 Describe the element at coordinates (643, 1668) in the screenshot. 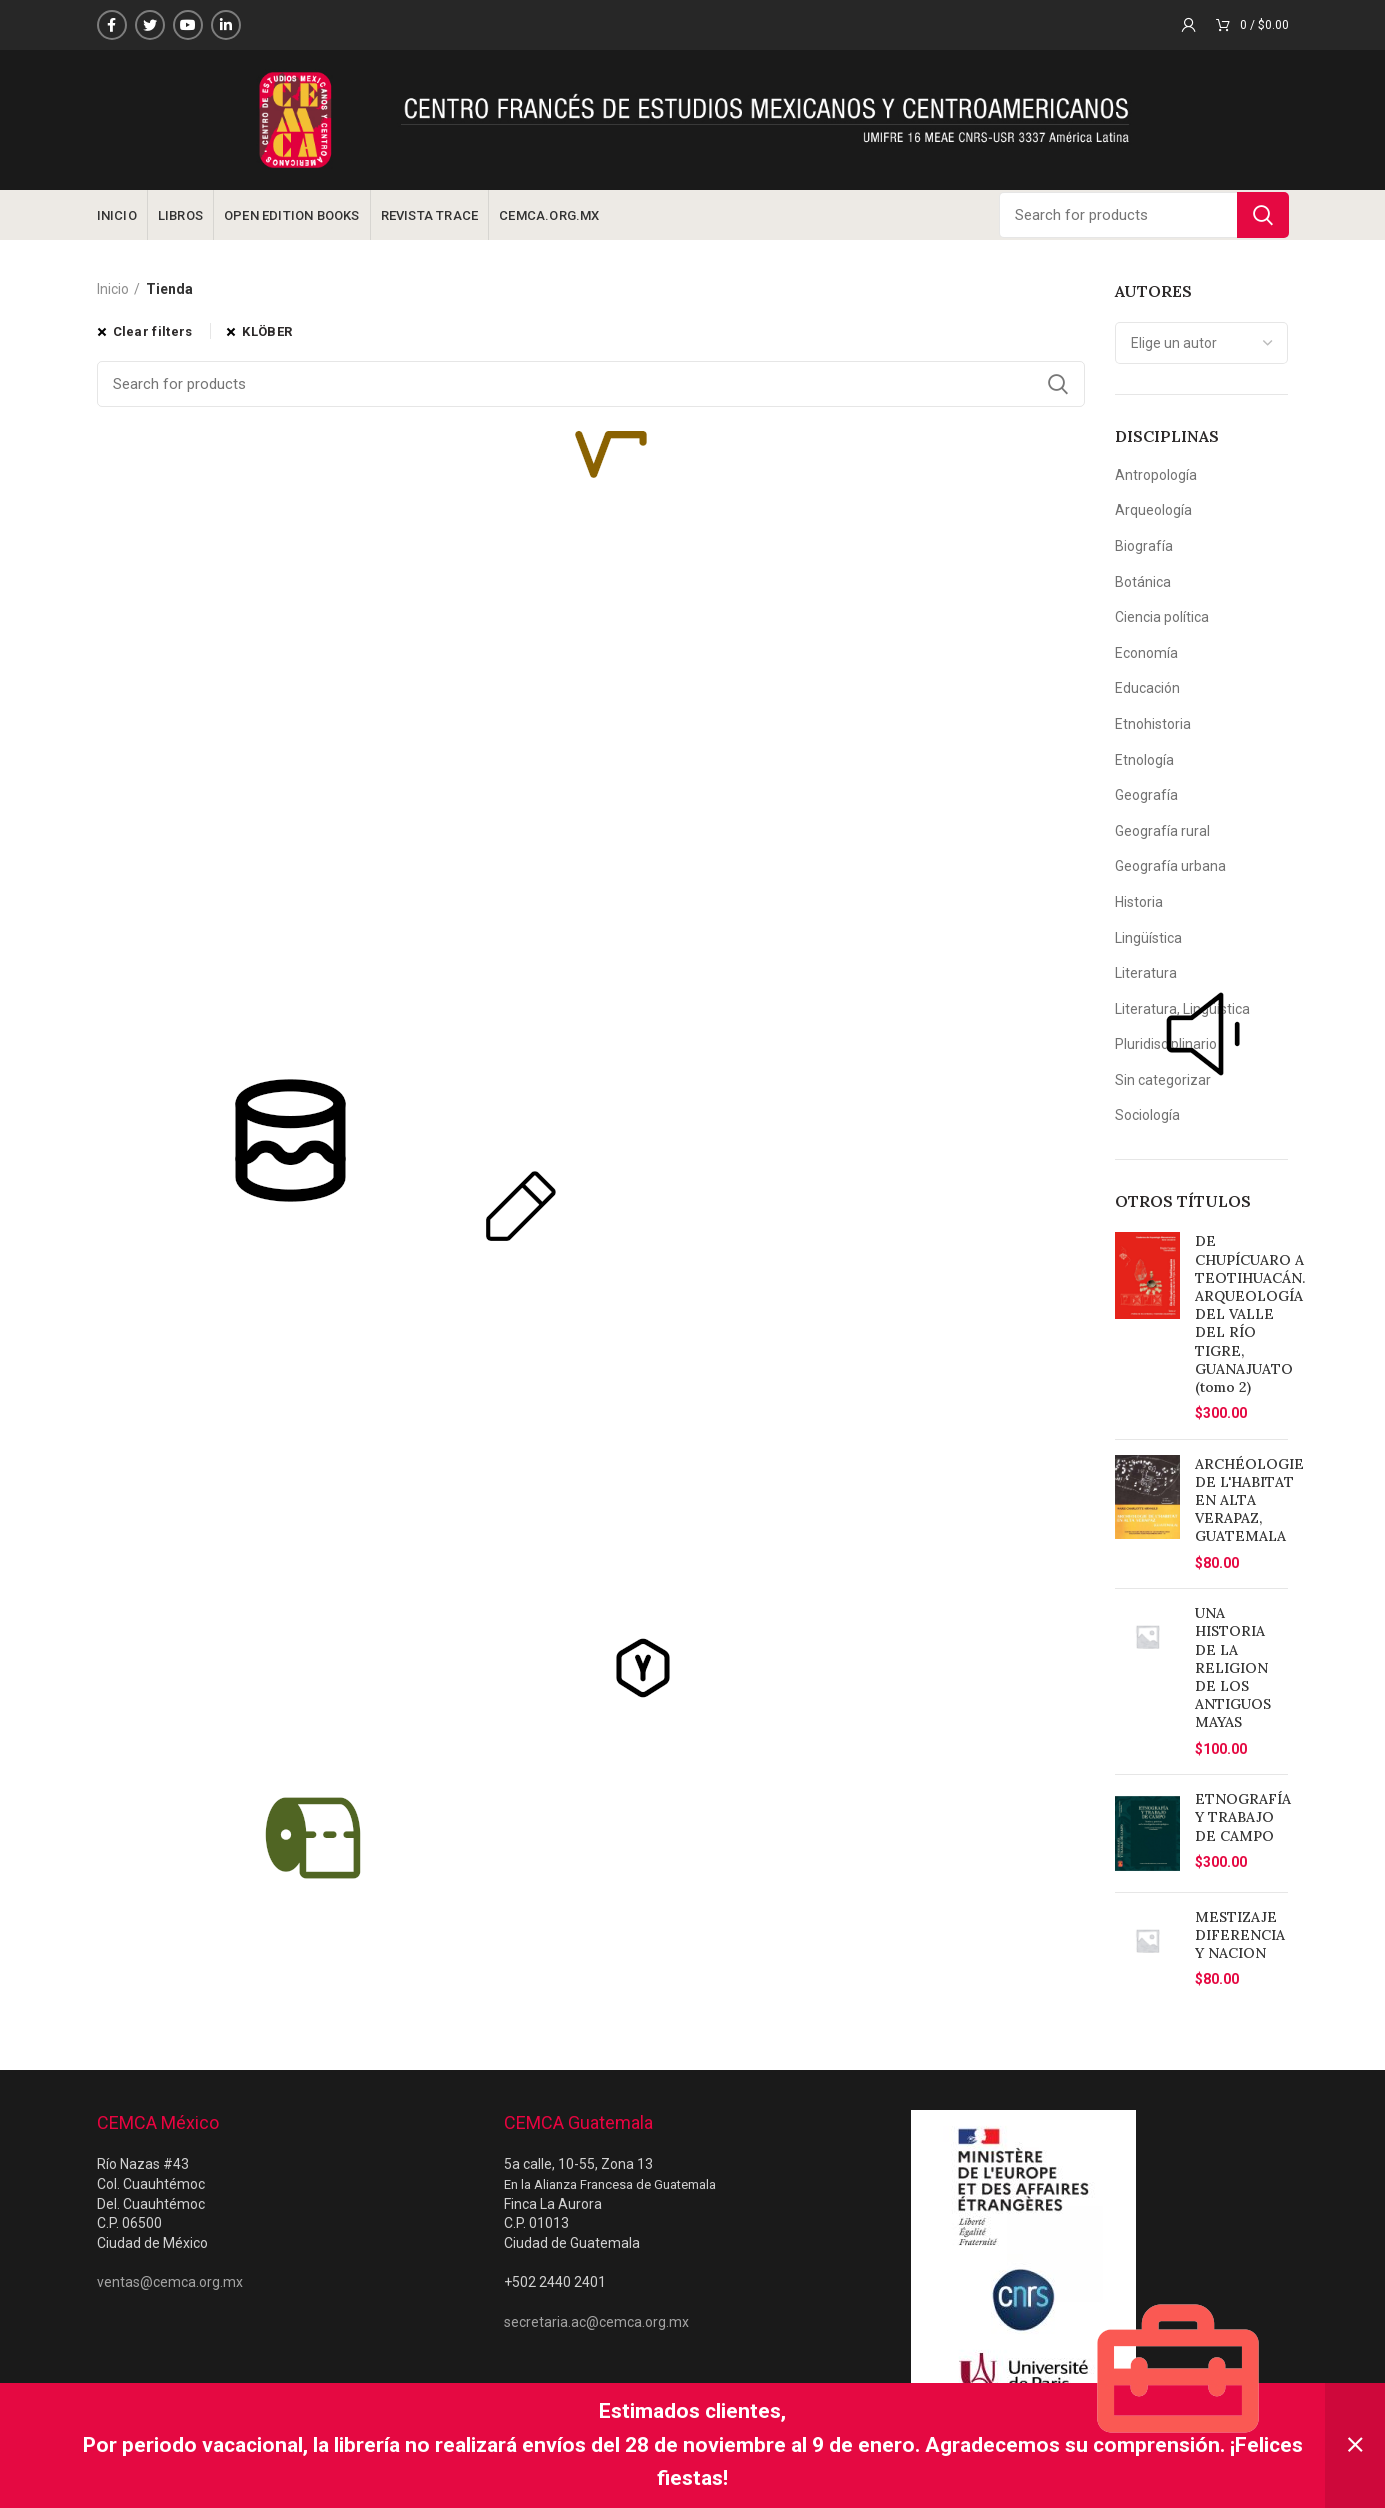

I see `indicates a category or section labeled "Y"` at that location.